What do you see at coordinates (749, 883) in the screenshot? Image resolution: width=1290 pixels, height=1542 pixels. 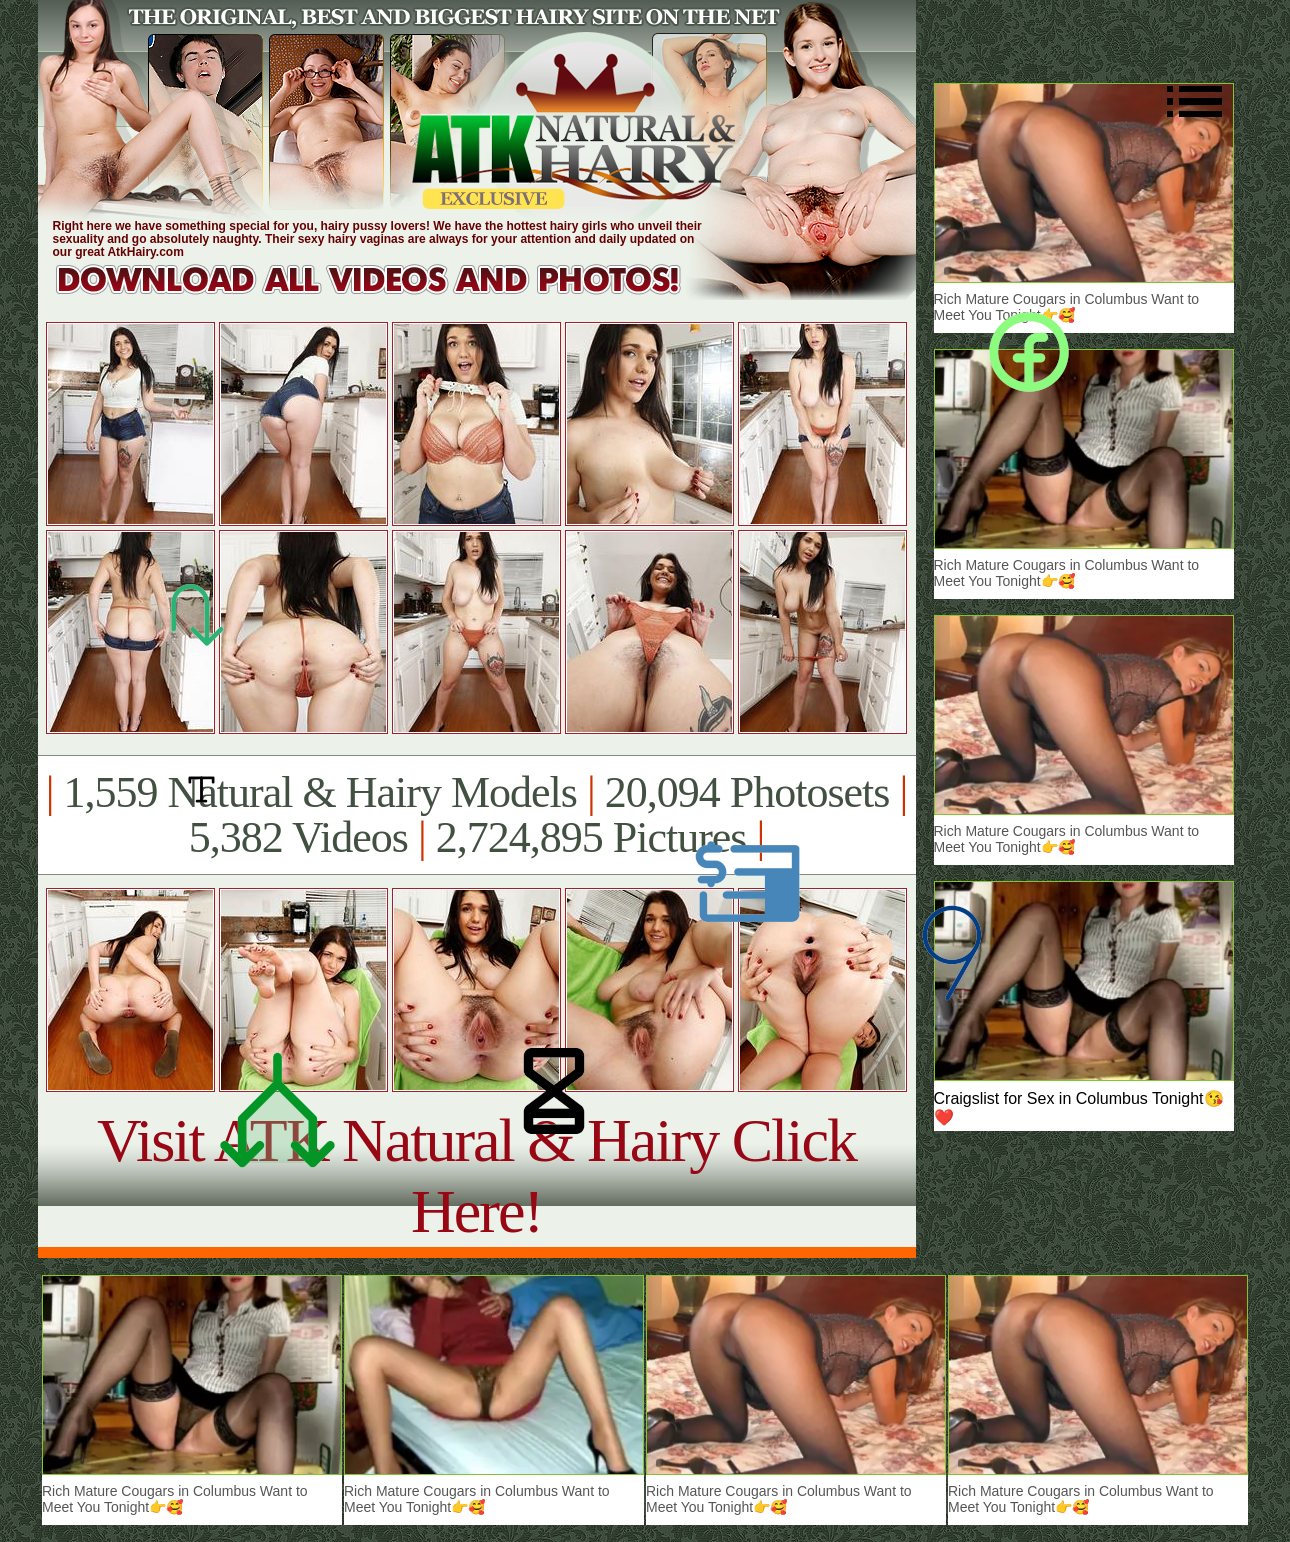 I see `view or access invoices` at bounding box center [749, 883].